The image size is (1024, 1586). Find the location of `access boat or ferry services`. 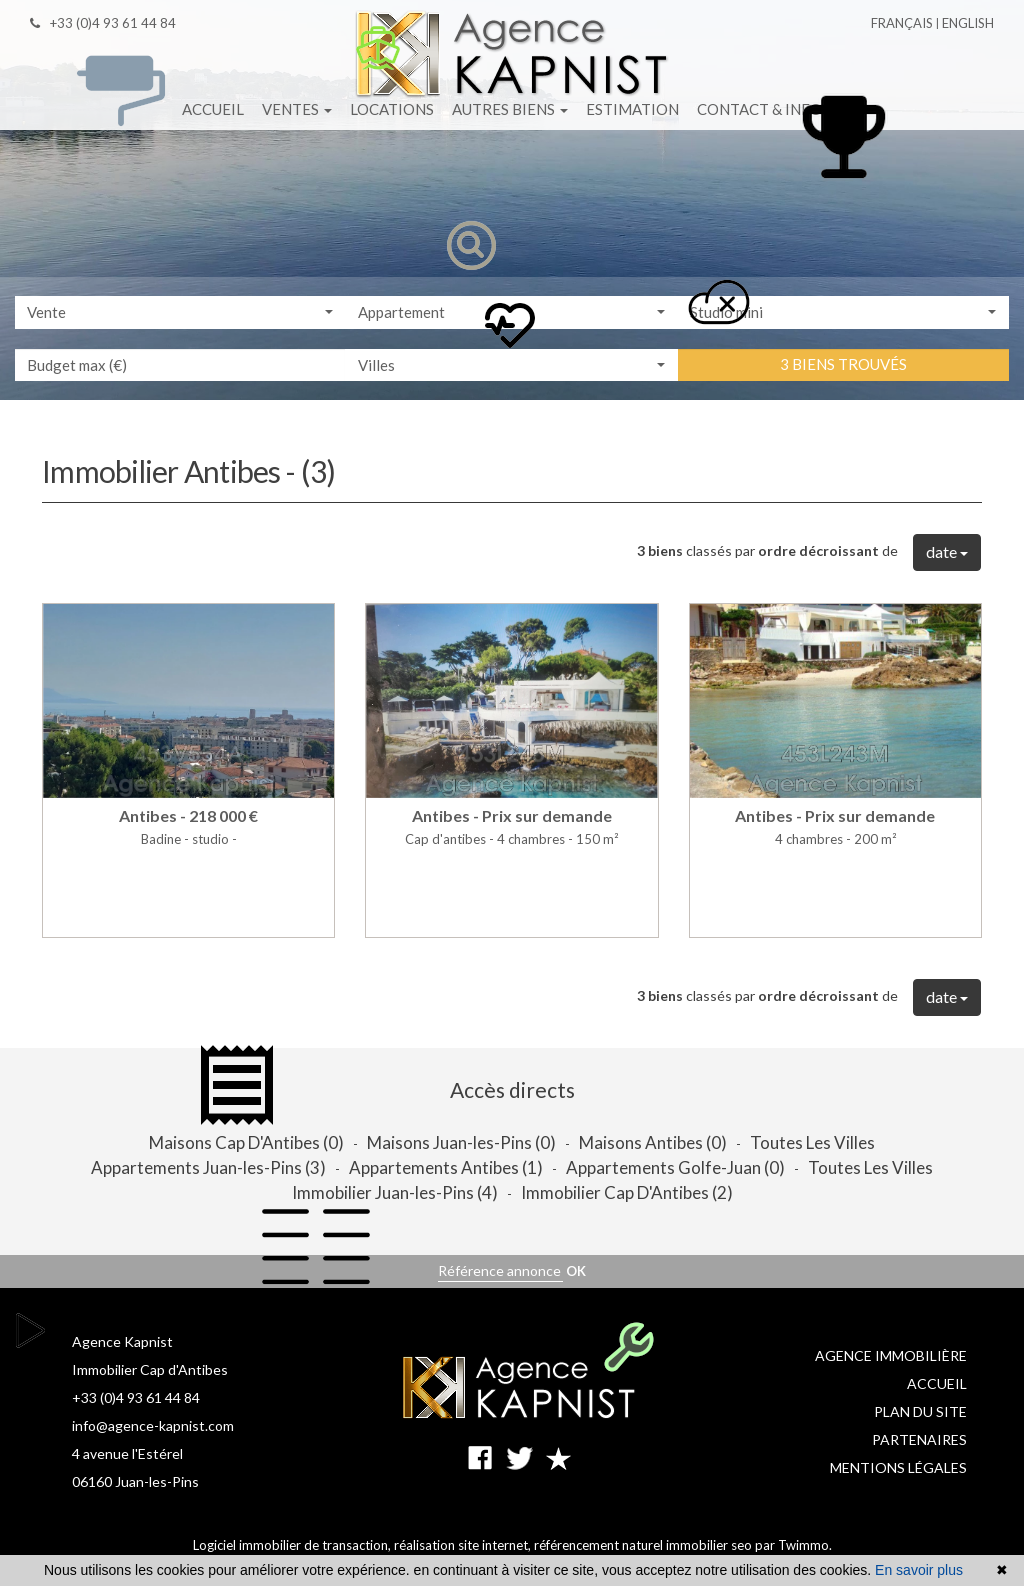

access boat or ferry services is located at coordinates (378, 48).